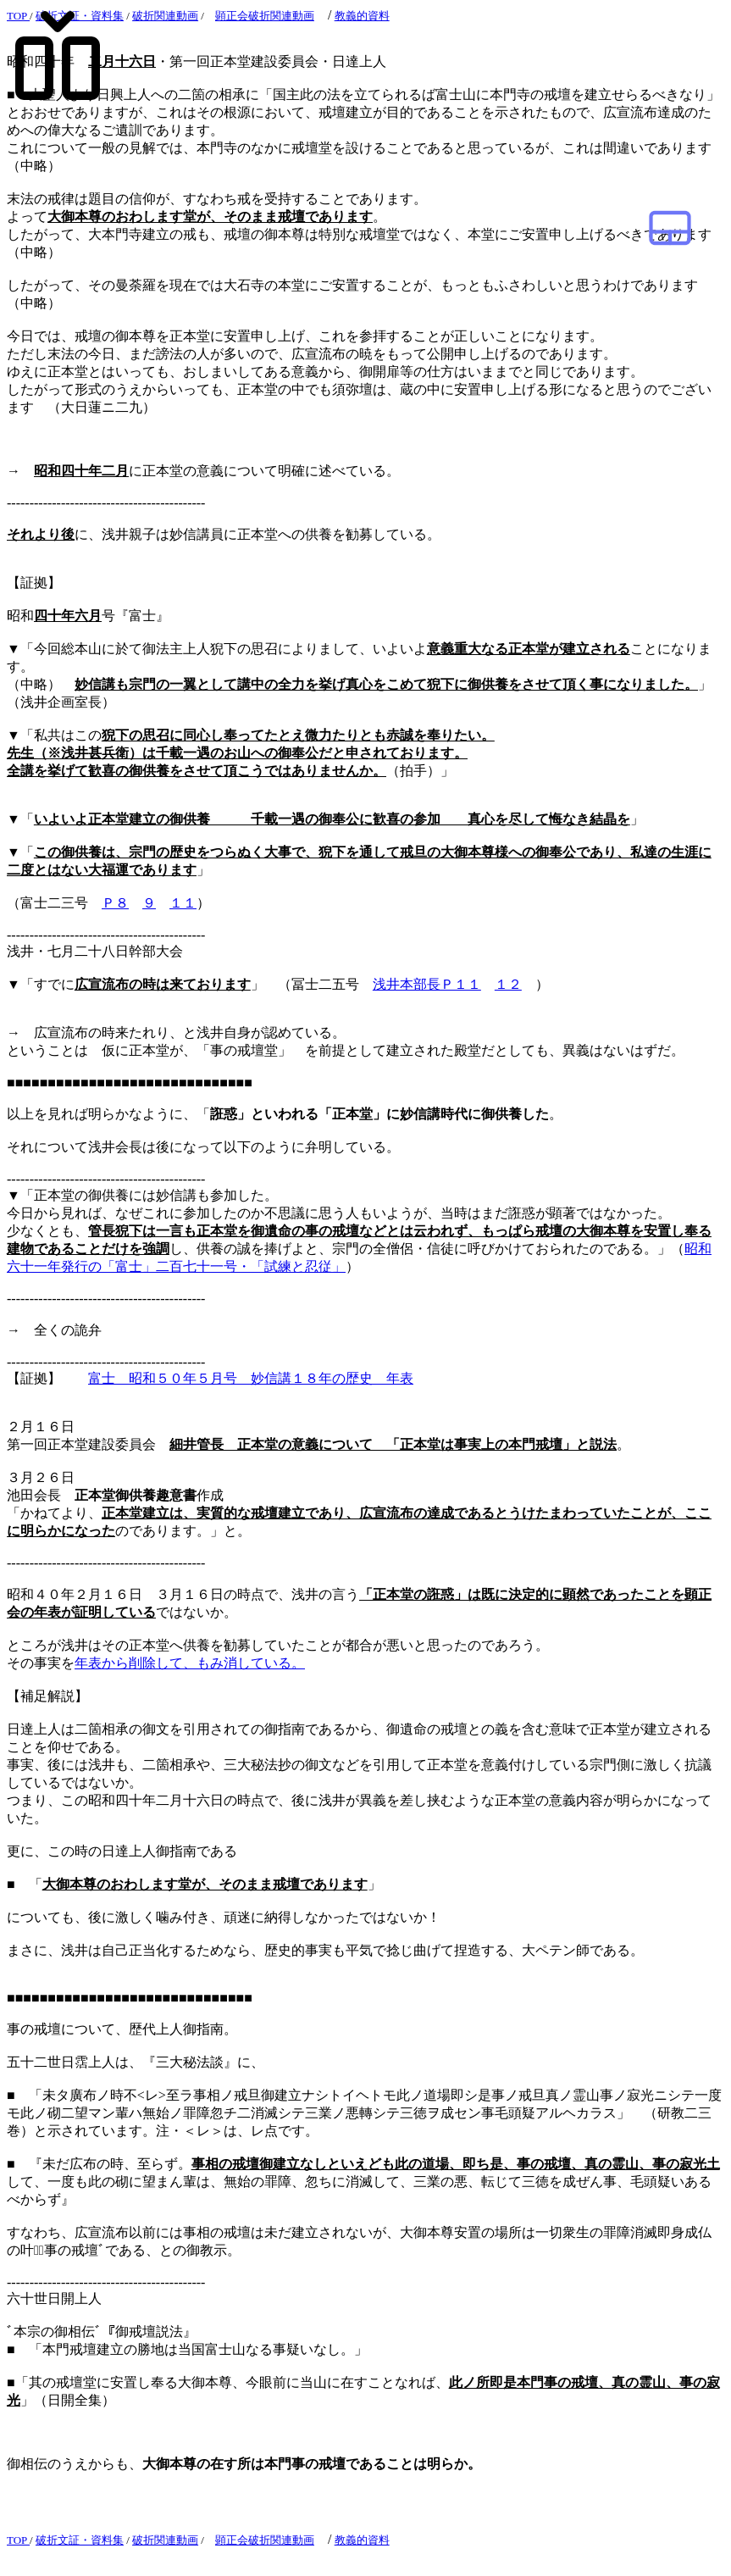 The height and width of the screenshot is (2576, 731). I want to click on align elements to the top edge, so click(58, 58).